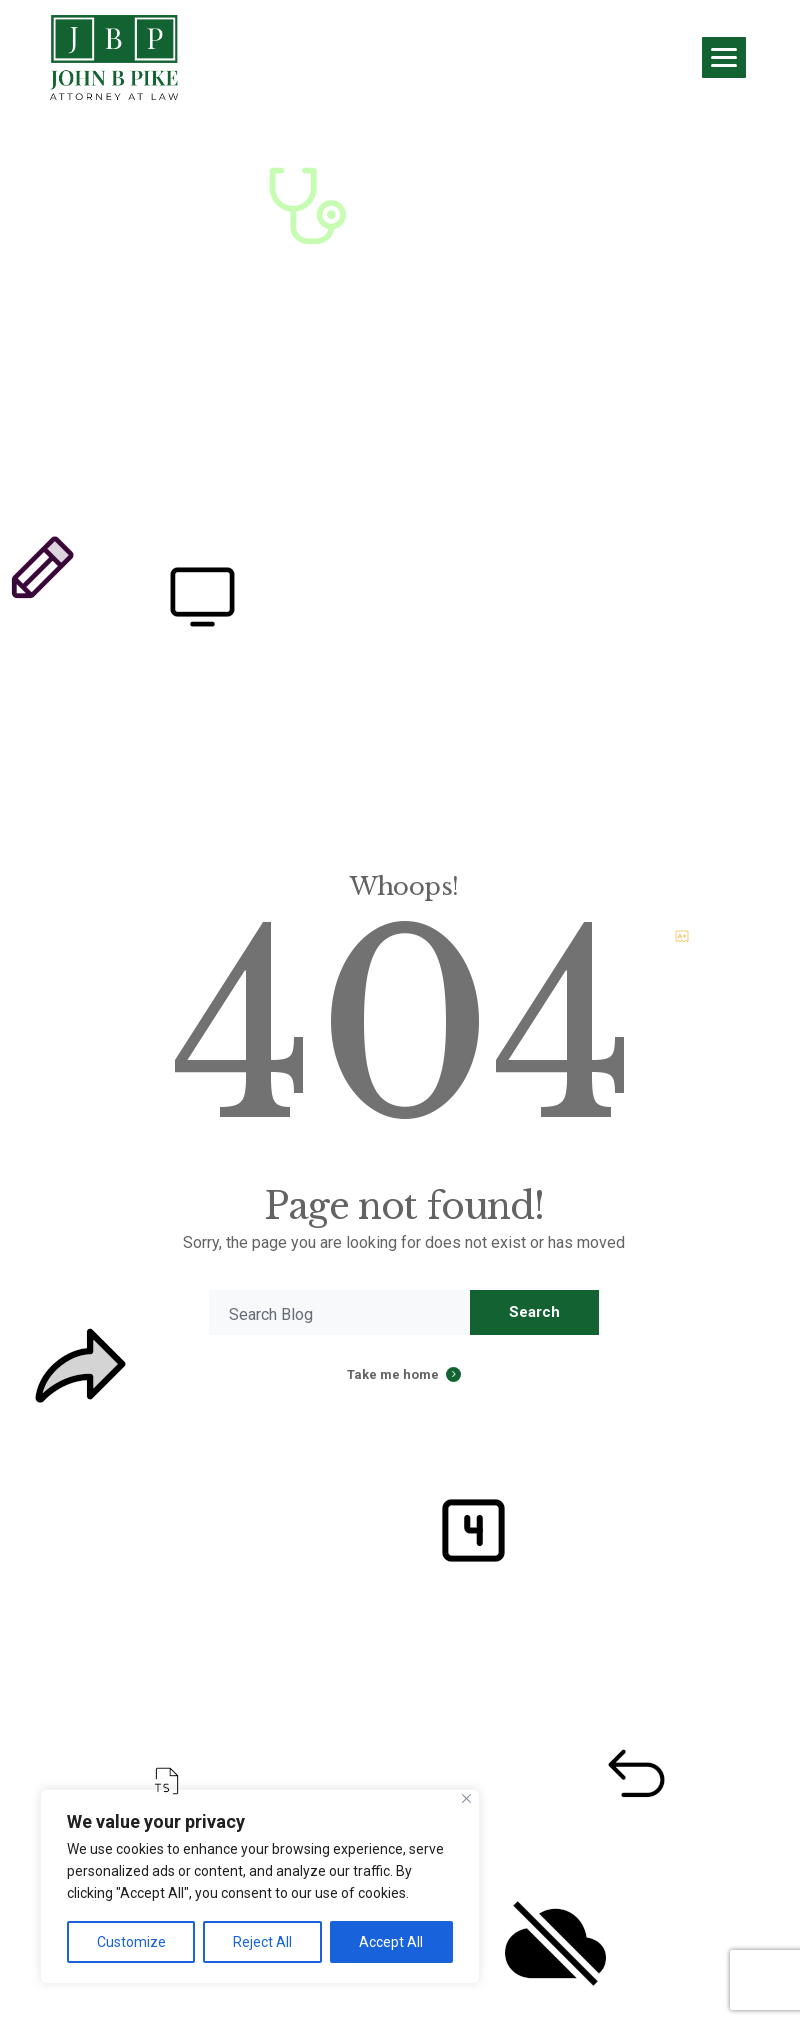 This screenshot has height=2024, width=800. I want to click on access health or medical features, so click(302, 203).